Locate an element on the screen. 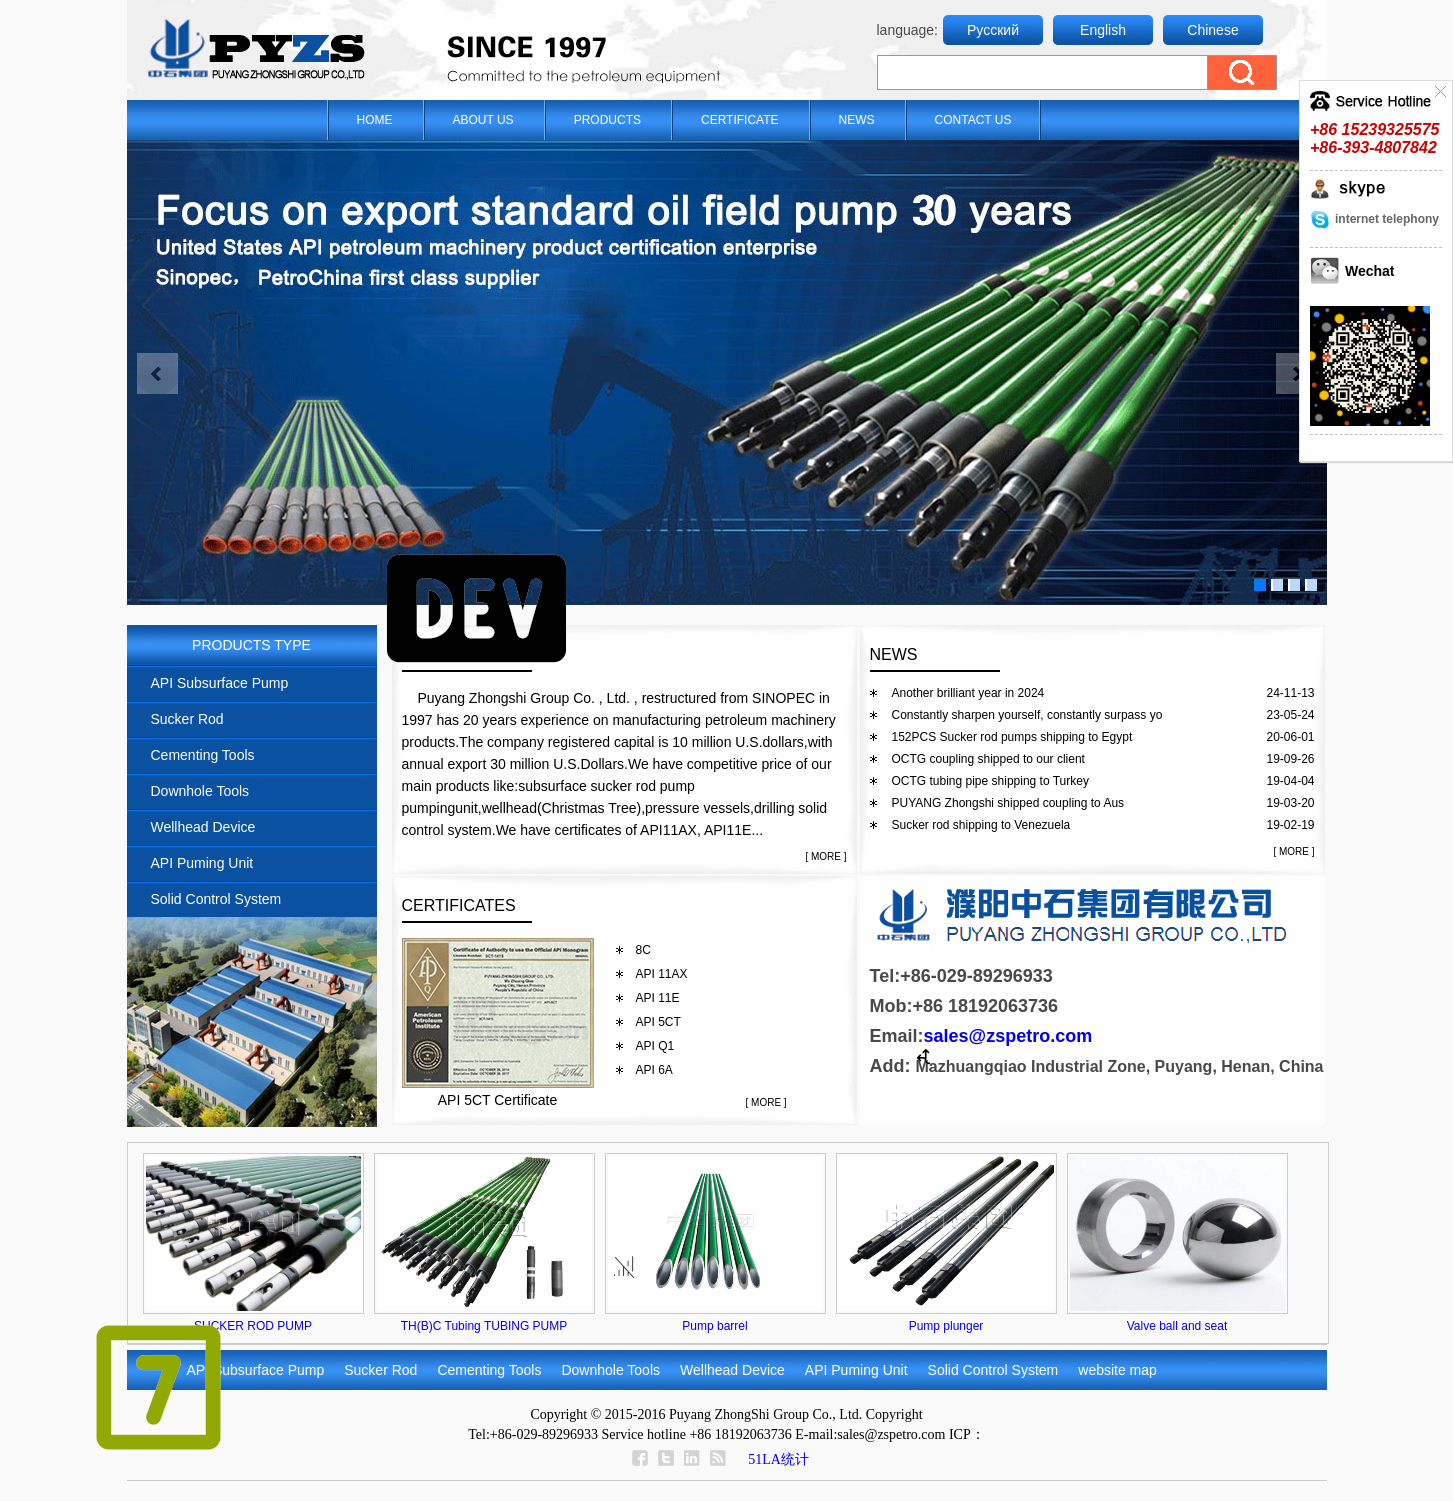 The height and width of the screenshot is (1501, 1453). no cellular signal available is located at coordinates (624, 1267).